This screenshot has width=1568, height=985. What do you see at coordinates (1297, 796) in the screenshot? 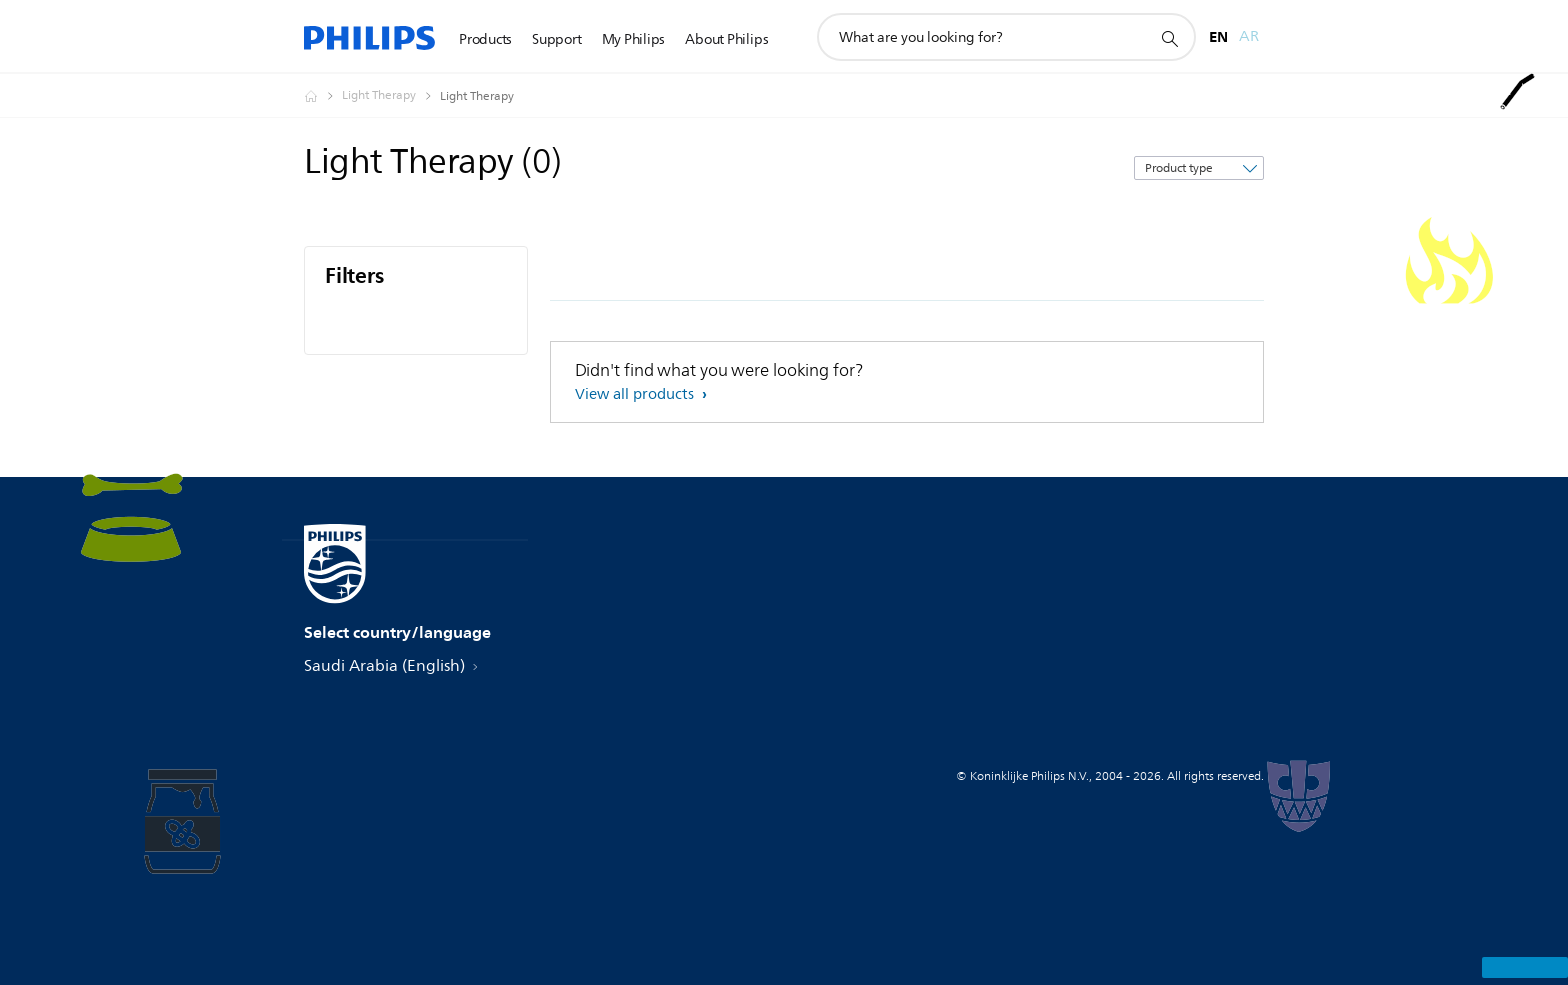
I see `access tribal or cultural themed game content` at bounding box center [1297, 796].